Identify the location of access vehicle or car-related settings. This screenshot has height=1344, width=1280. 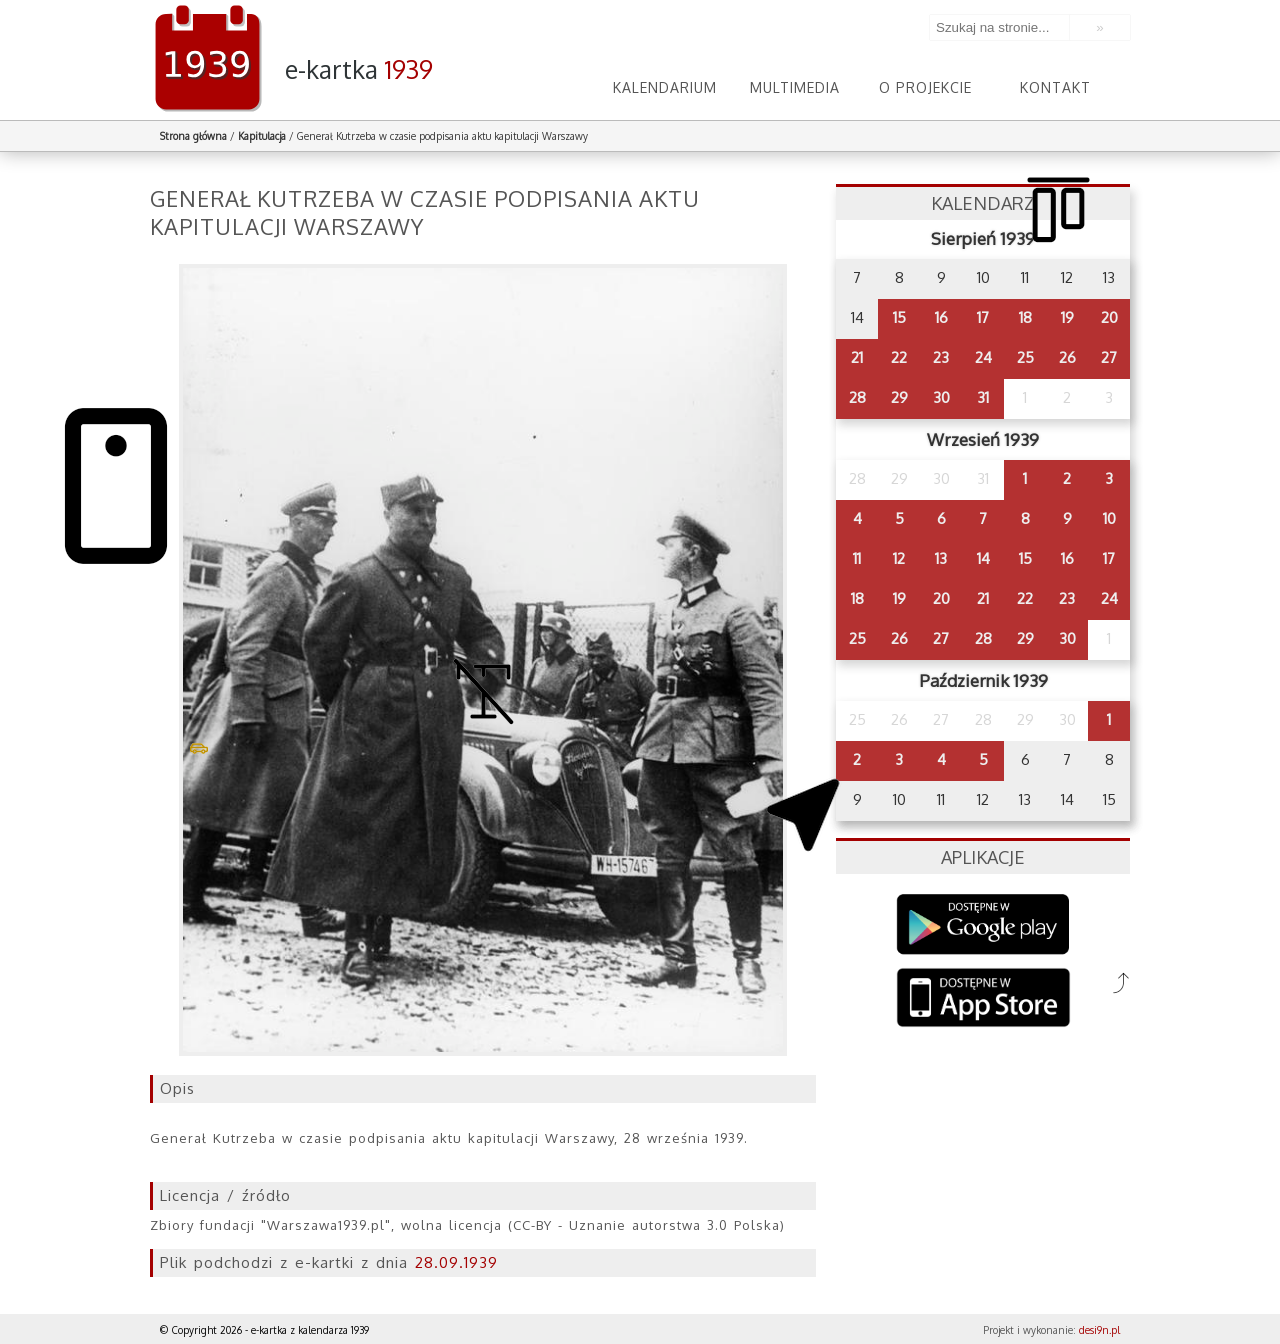
(199, 748).